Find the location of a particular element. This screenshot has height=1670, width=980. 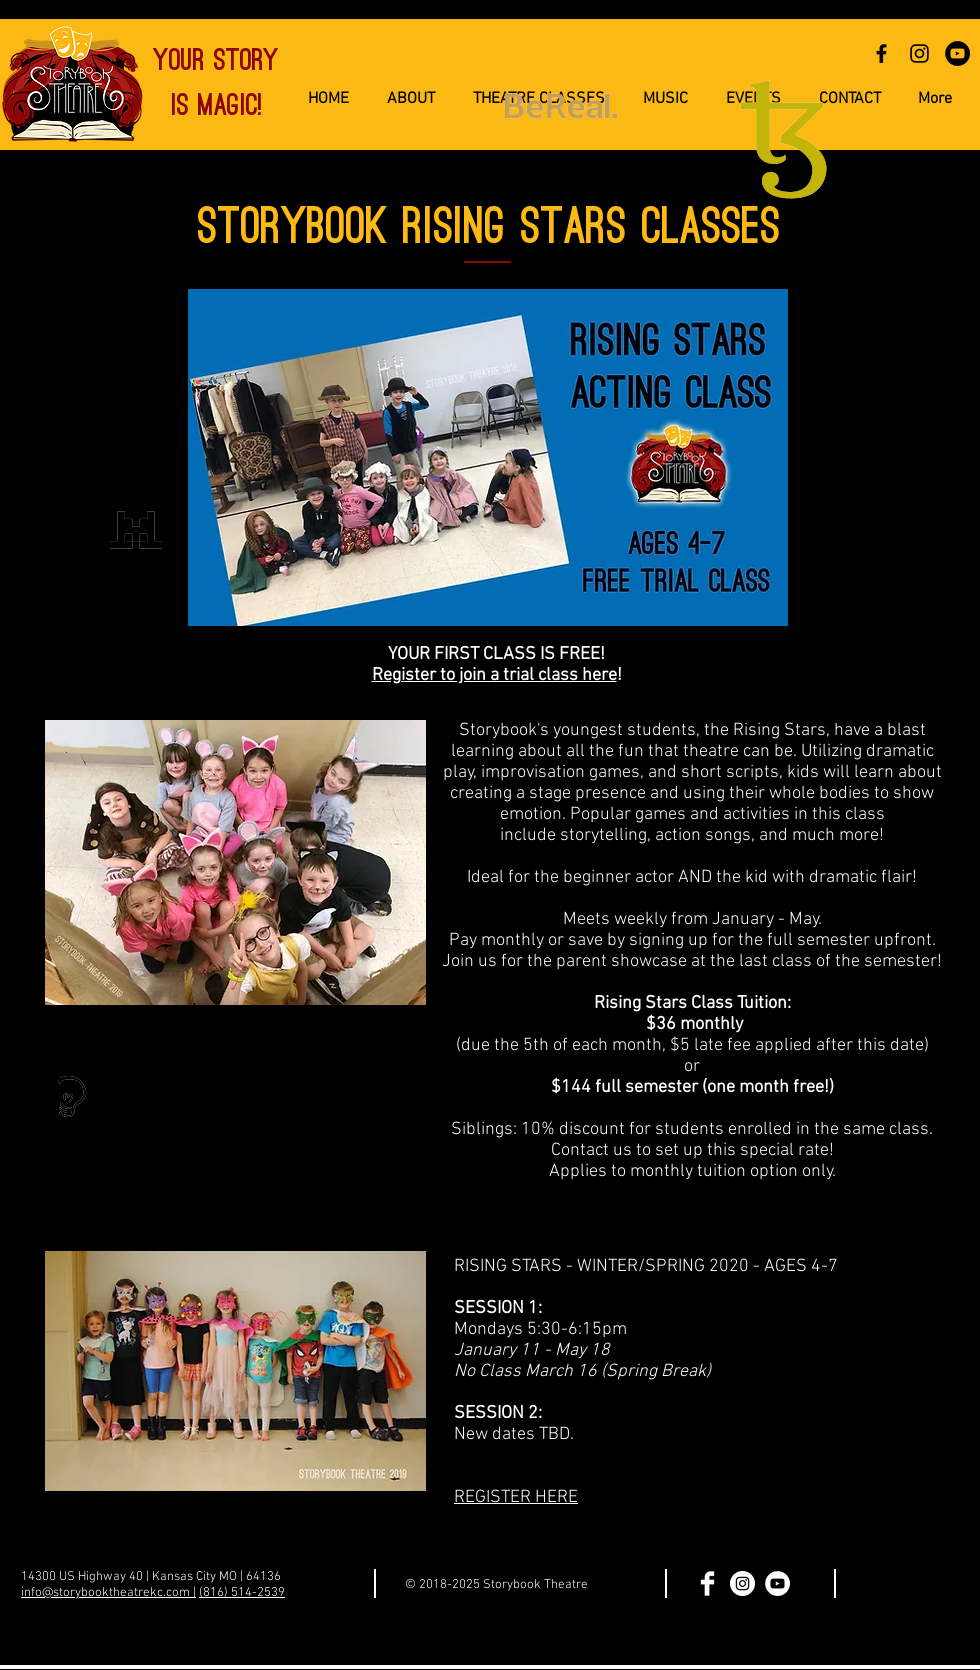

tezos (XTZ) cryptocurrency logo is located at coordinates (783, 136).